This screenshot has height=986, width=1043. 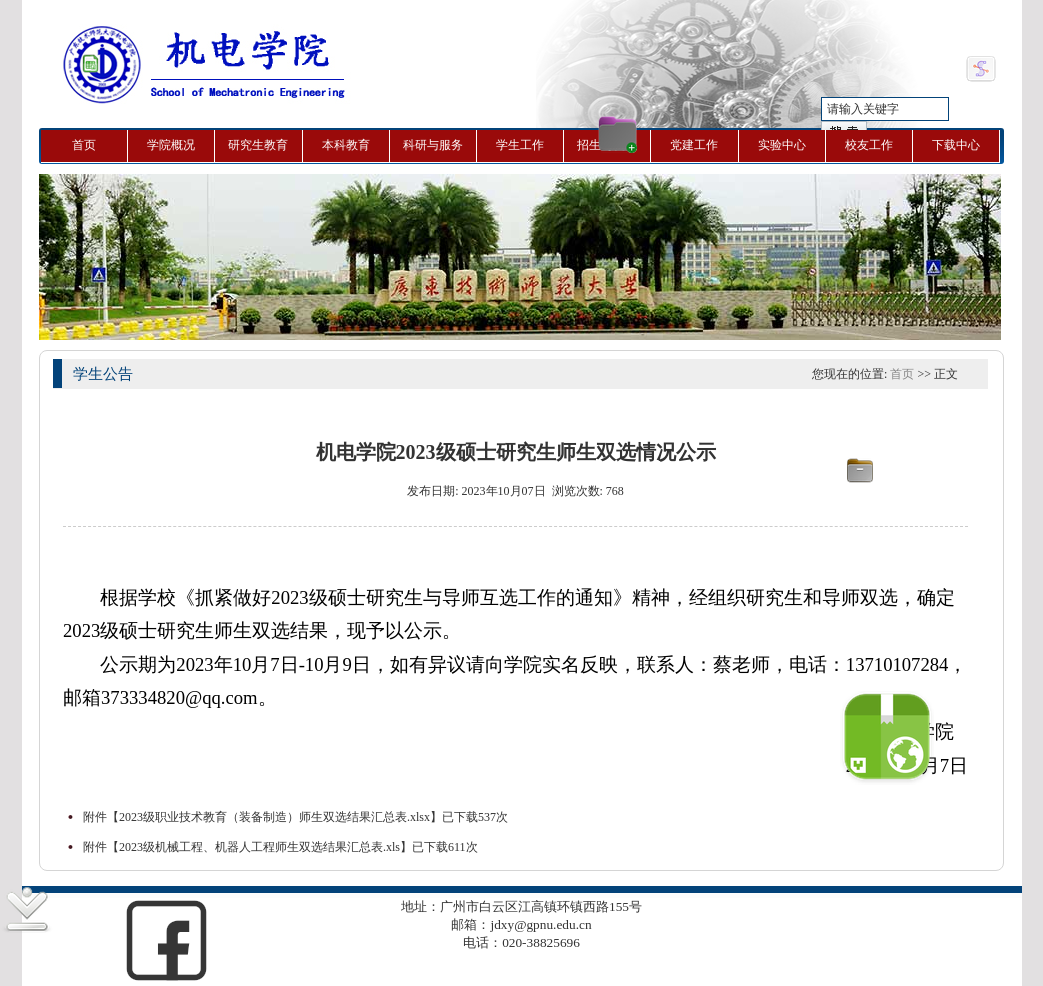 I want to click on open a spreadsheet template file, so click(x=90, y=63).